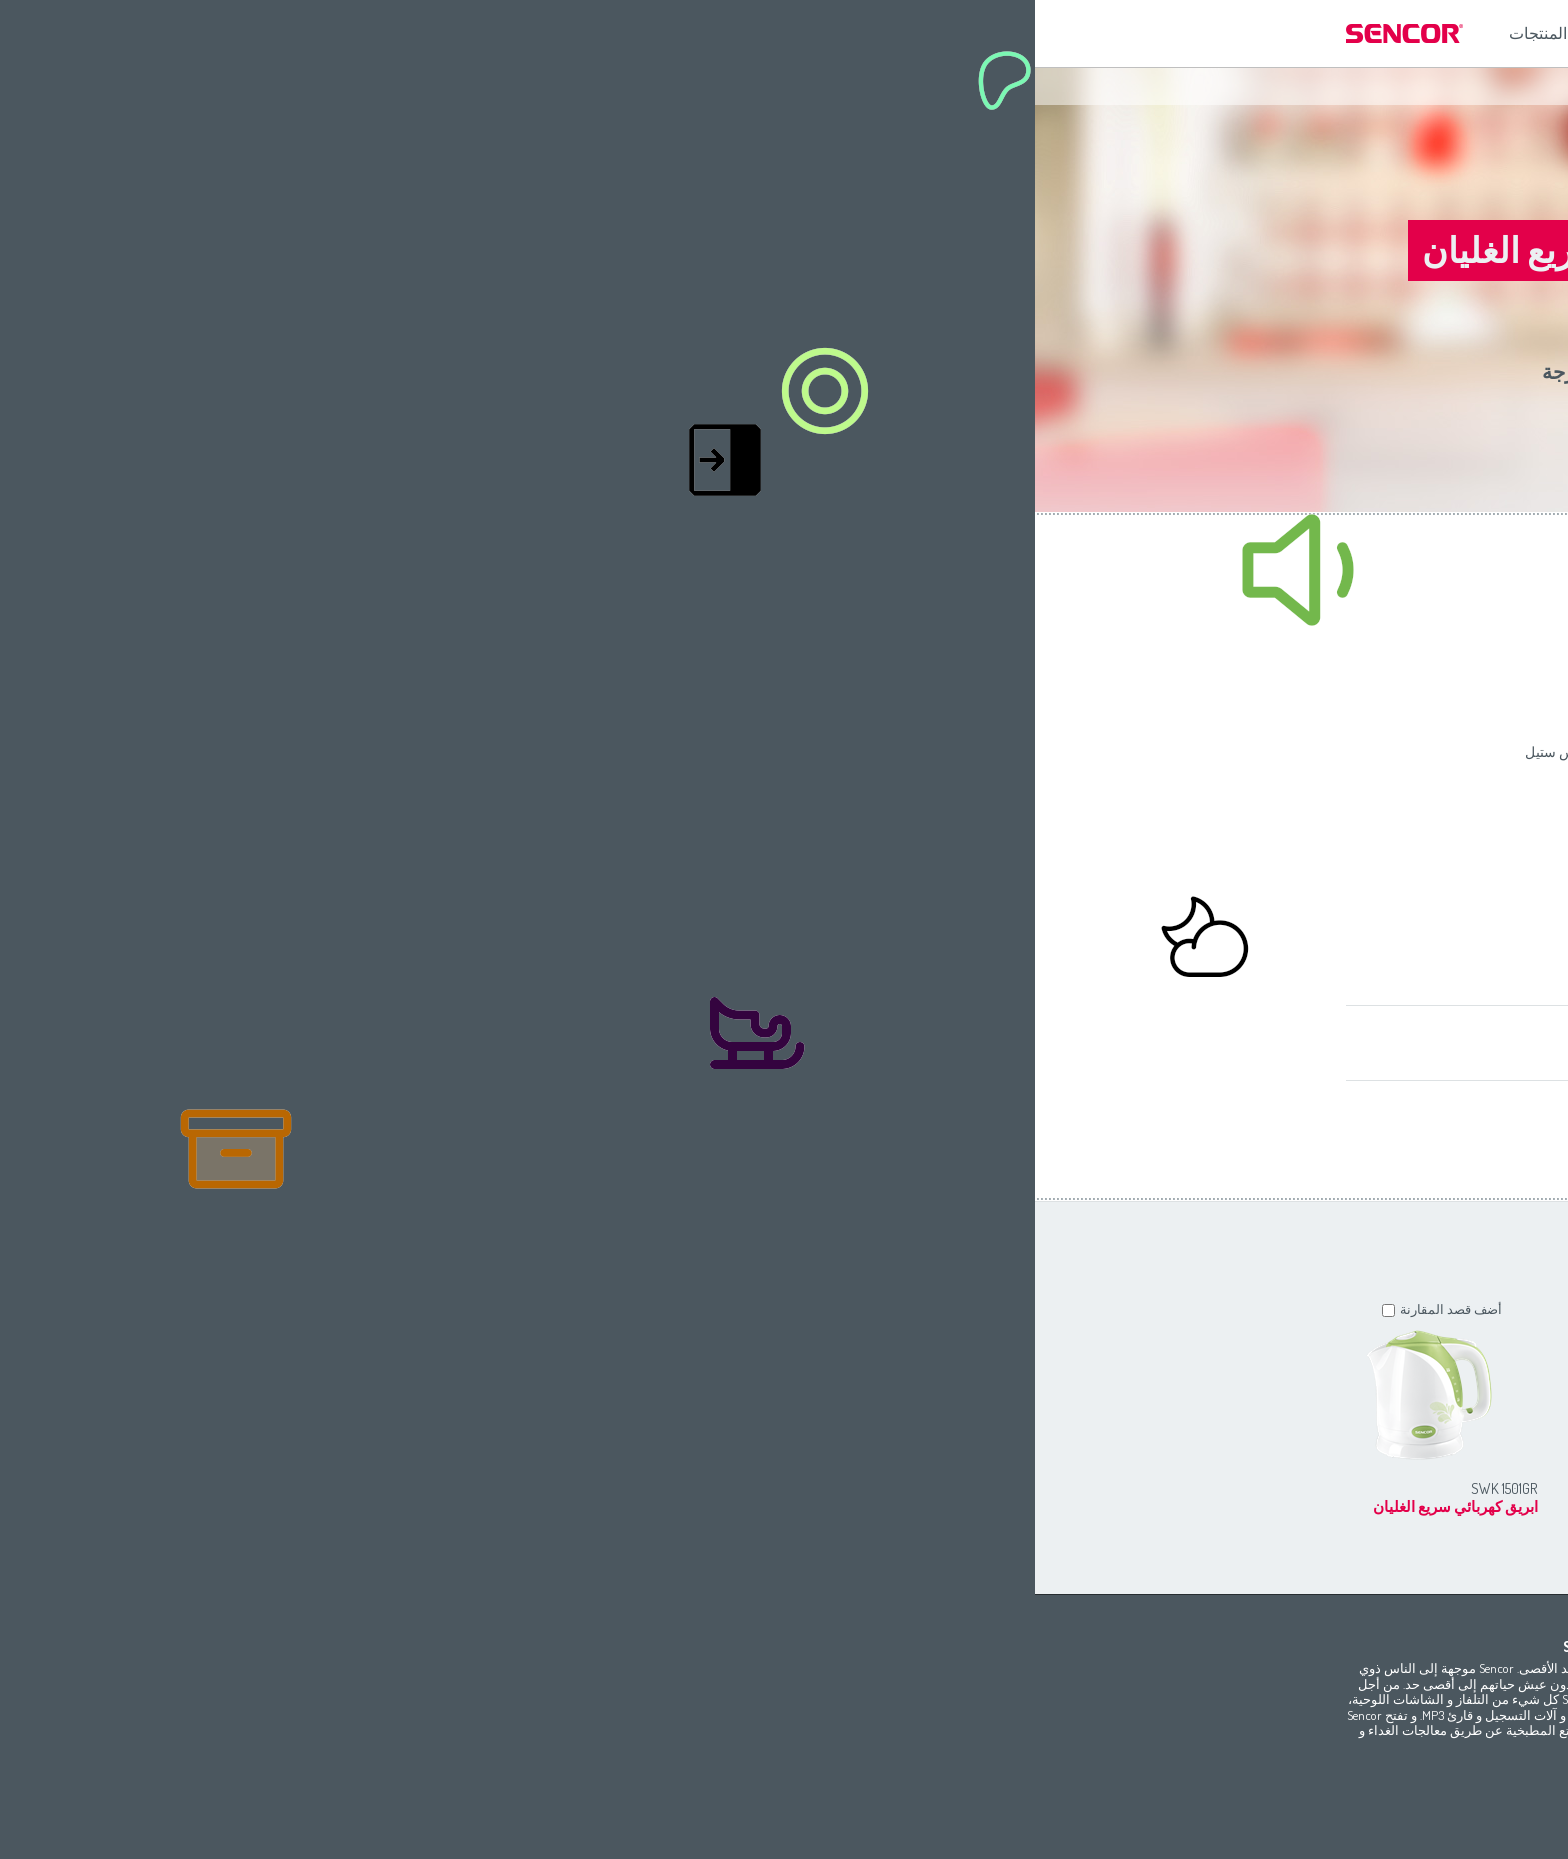 The height and width of the screenshot is (1859, 1568). Describe the element at coordinates (825, 391) in the screenshot. I see `select a single option from a list` at that location.